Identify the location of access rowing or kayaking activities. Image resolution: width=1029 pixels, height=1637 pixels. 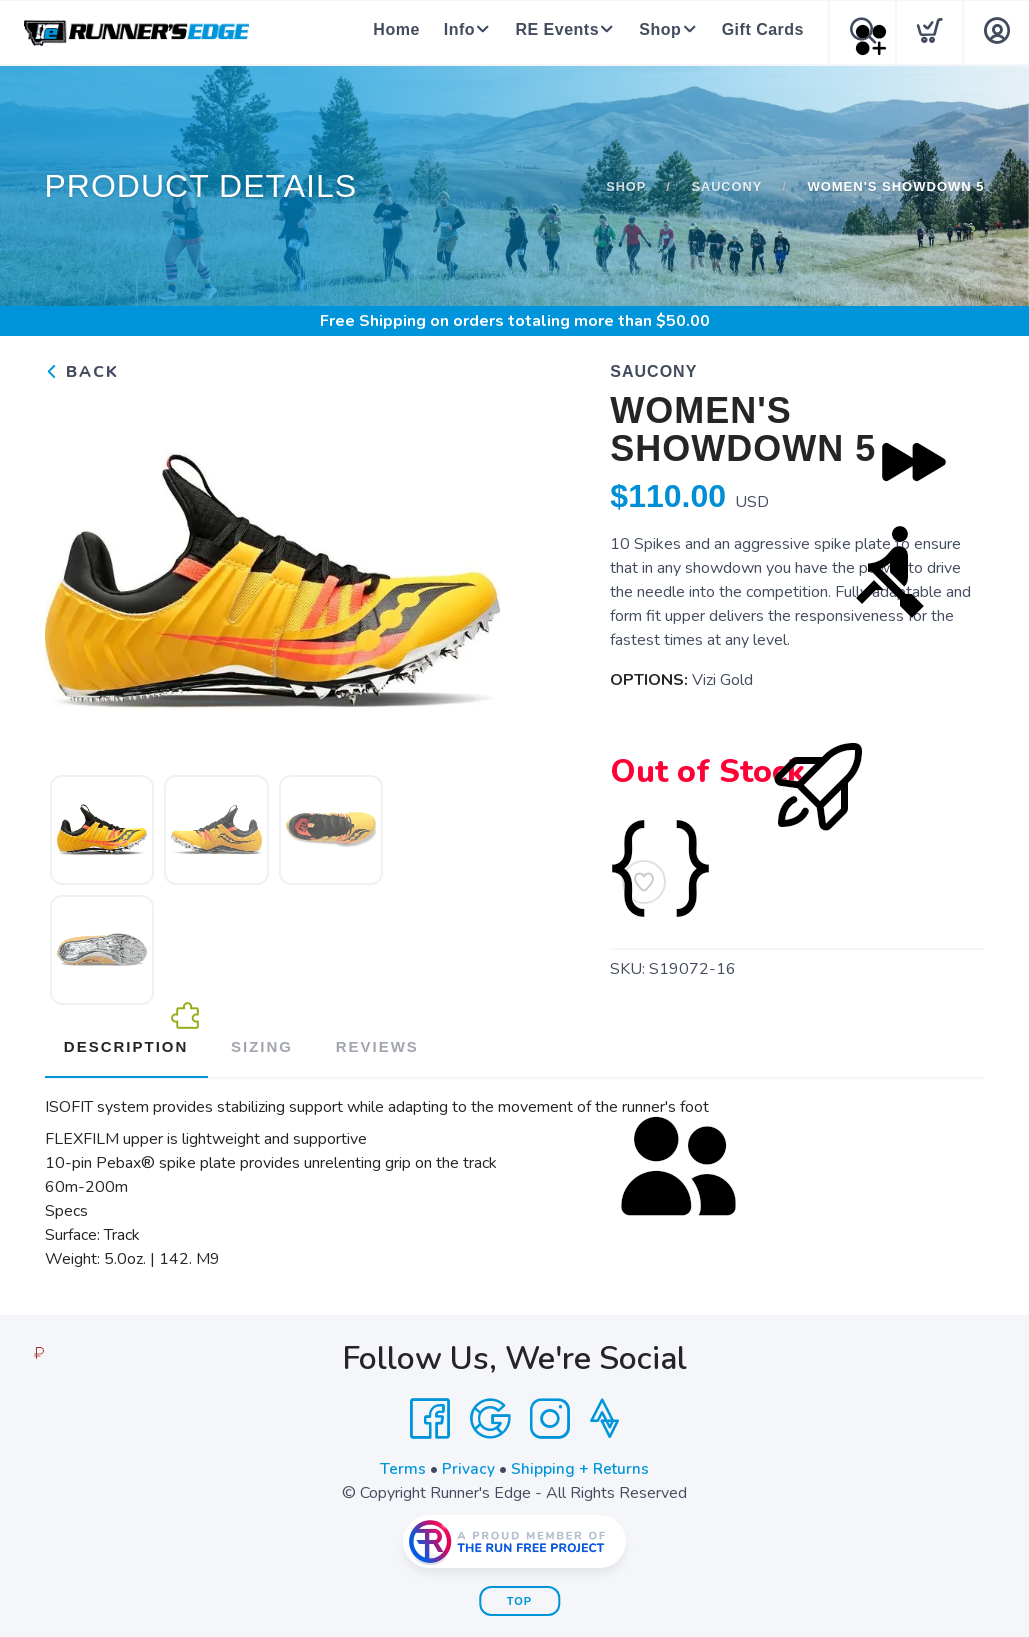
(888, 570).